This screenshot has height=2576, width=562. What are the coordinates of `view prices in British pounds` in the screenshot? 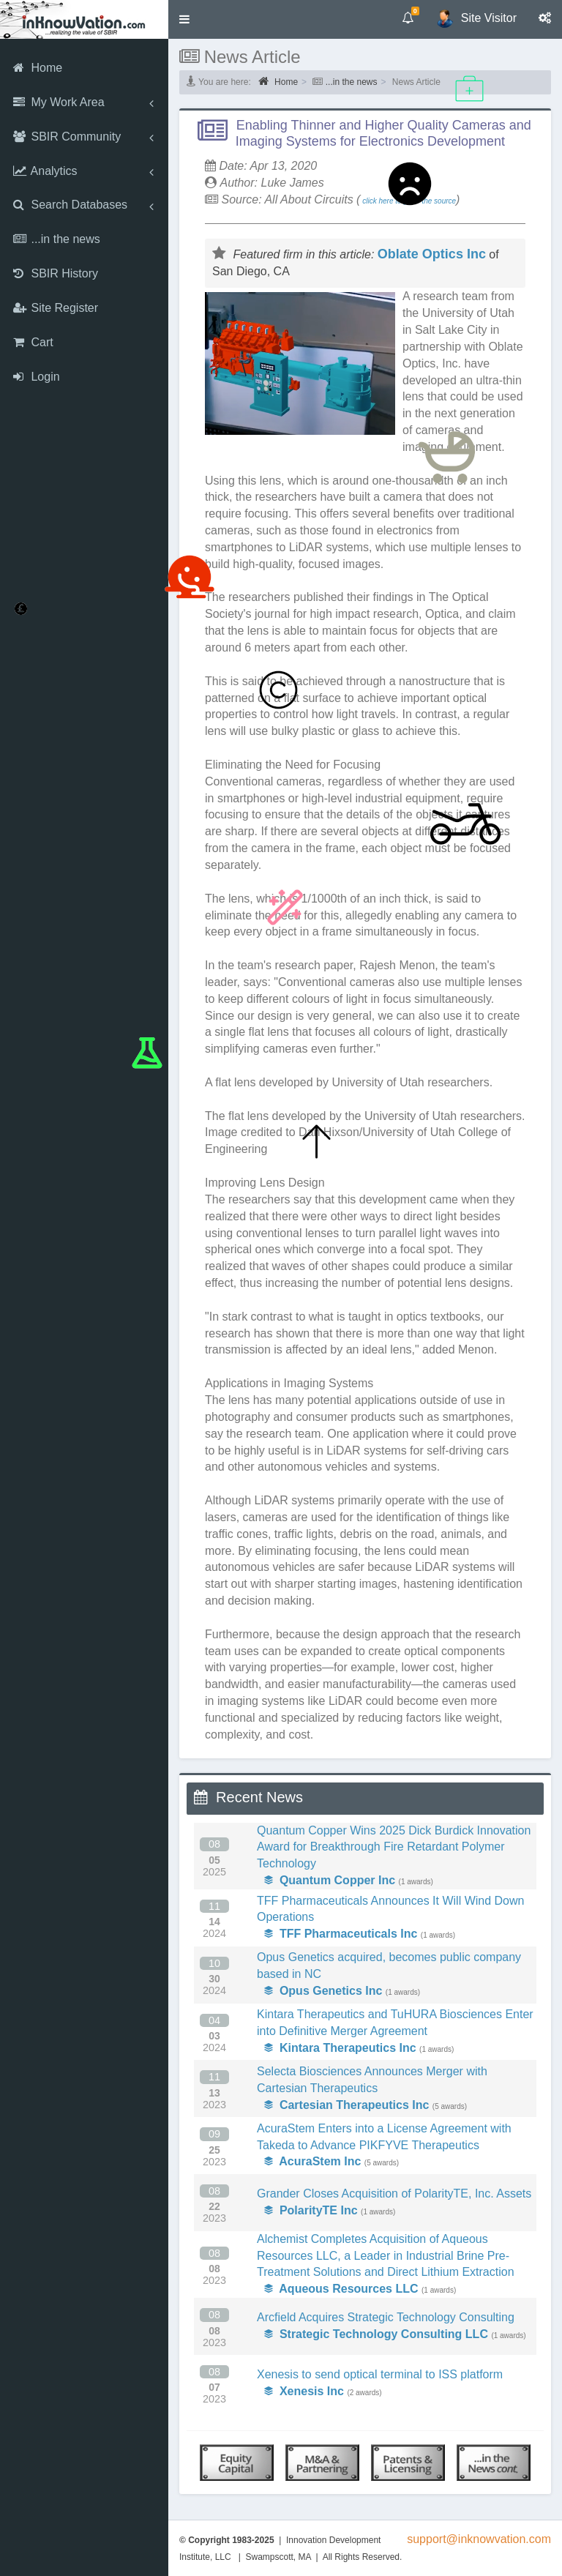 It's located at (20, 608).